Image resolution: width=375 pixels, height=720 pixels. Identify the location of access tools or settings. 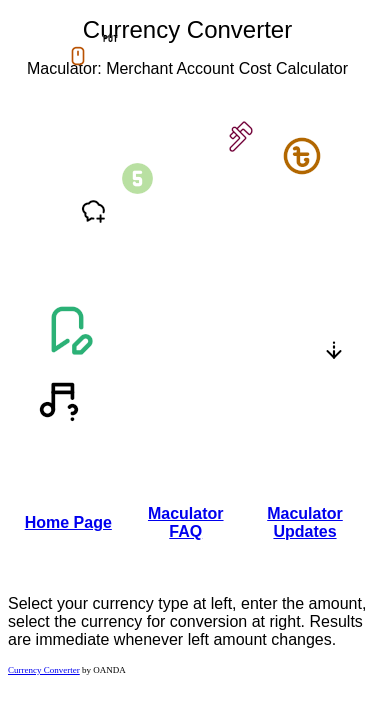
(239, 136).